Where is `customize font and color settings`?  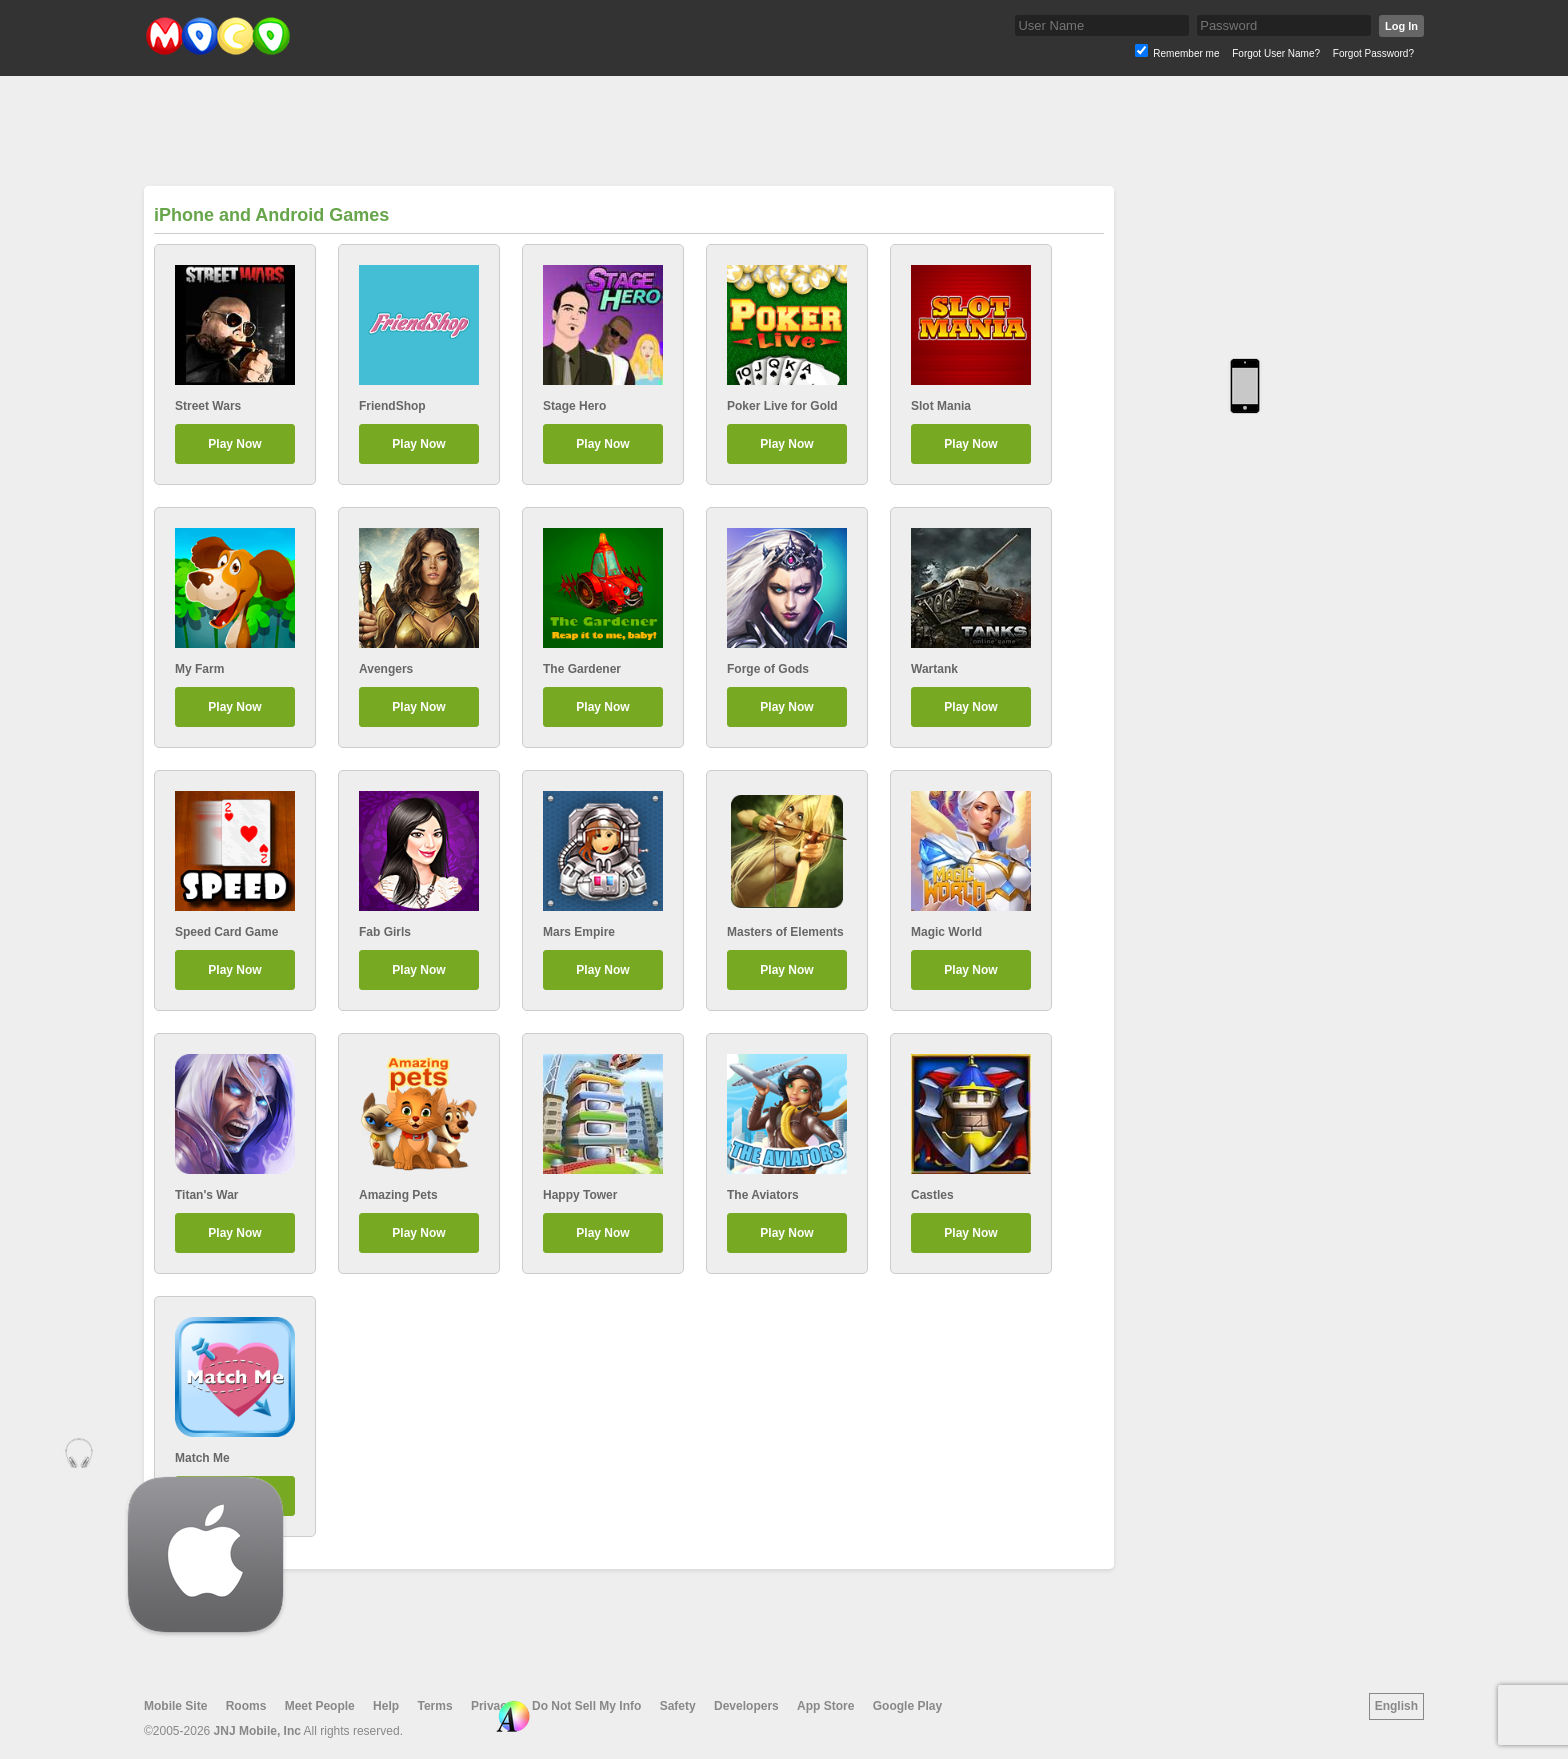
customize font and color settings is located at coordinates (513, 1714).